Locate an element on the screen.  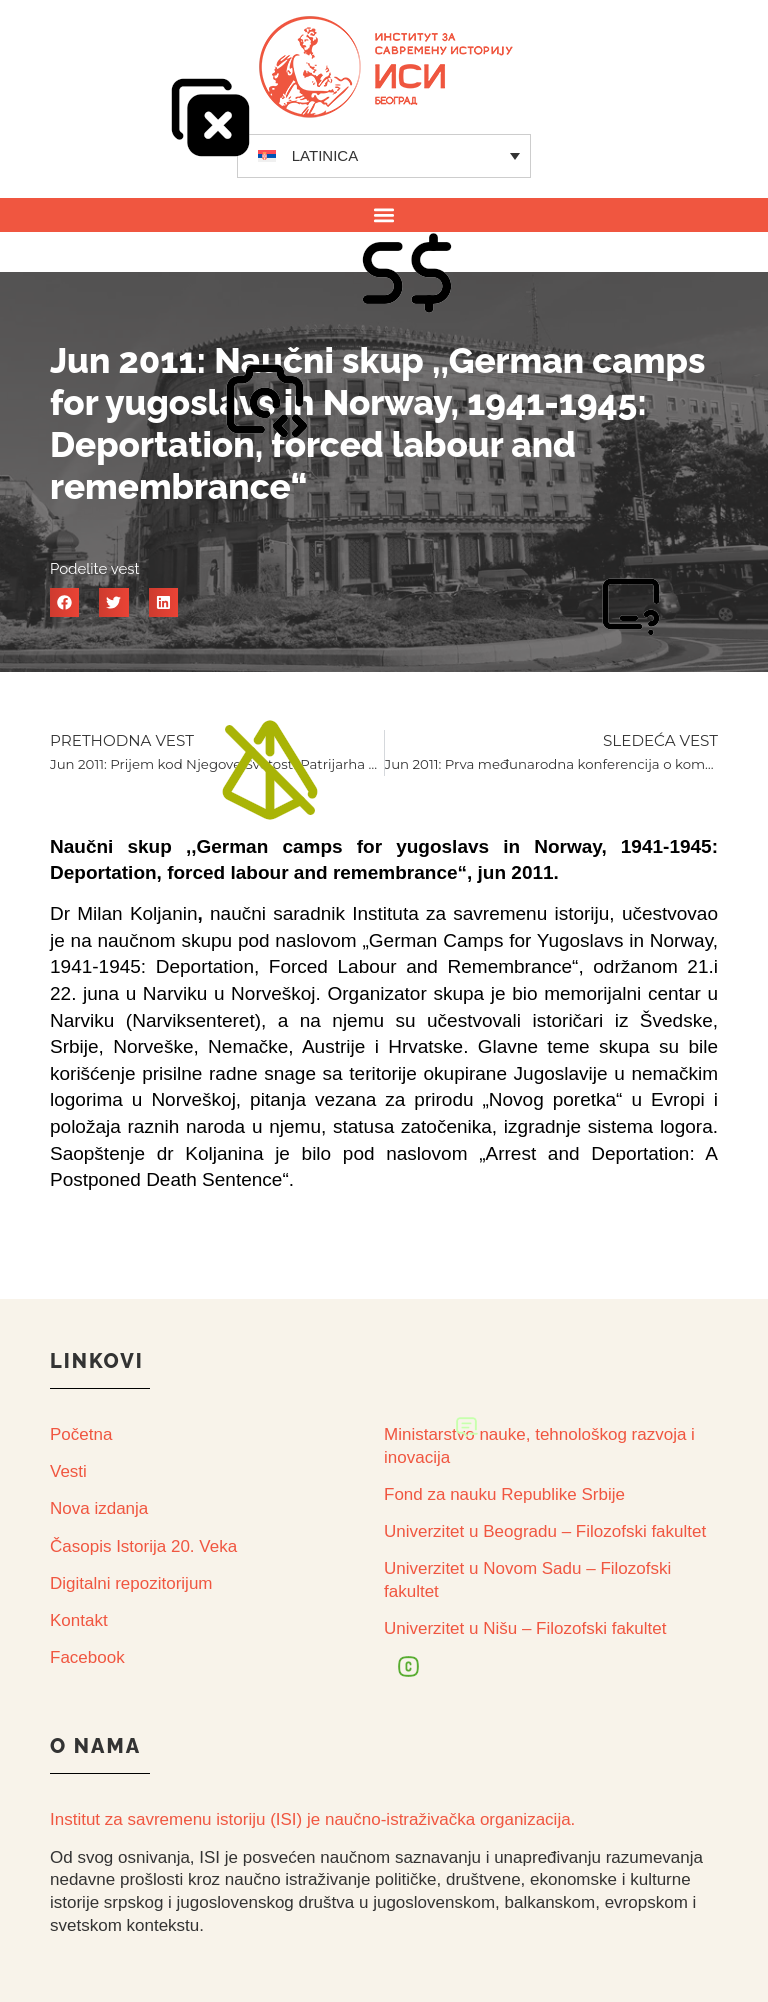
indicates copyright information is located at coordinates (408, 1666).